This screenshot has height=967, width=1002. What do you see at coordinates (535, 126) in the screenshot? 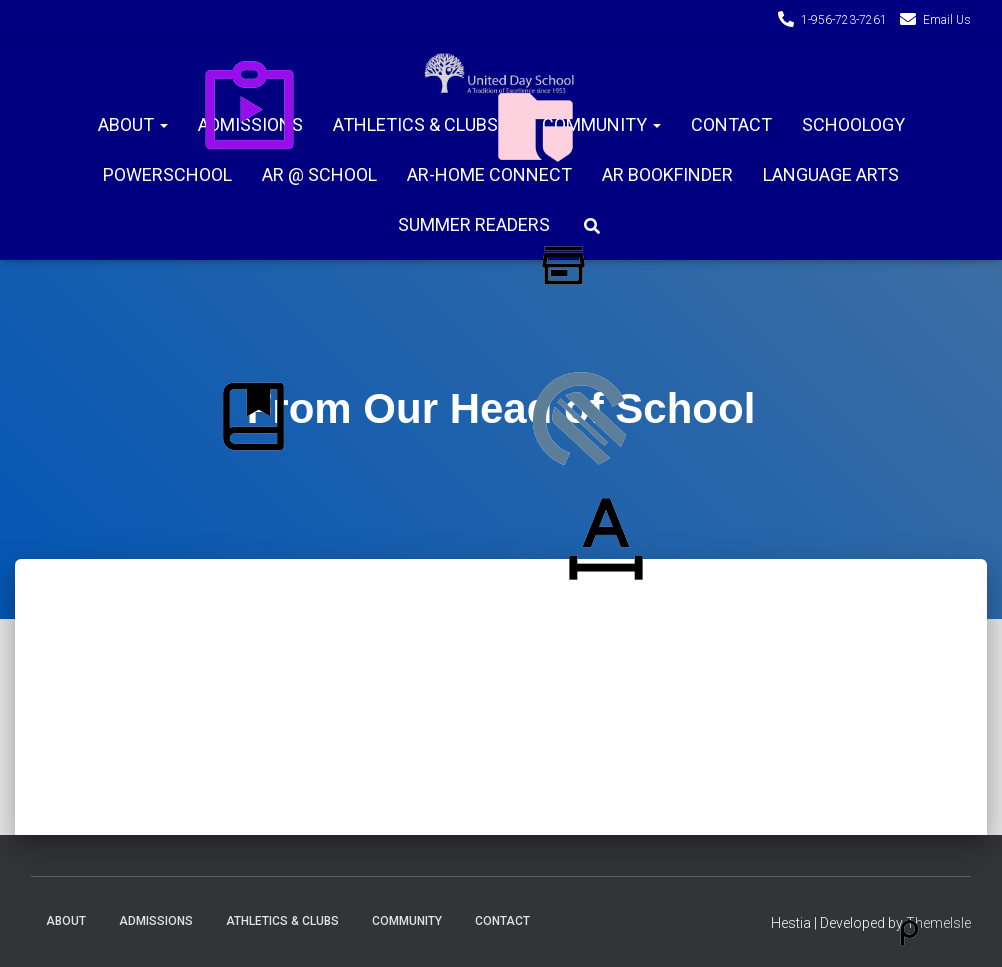
I see `access protected or secure files` at bounding box center [535, 126].